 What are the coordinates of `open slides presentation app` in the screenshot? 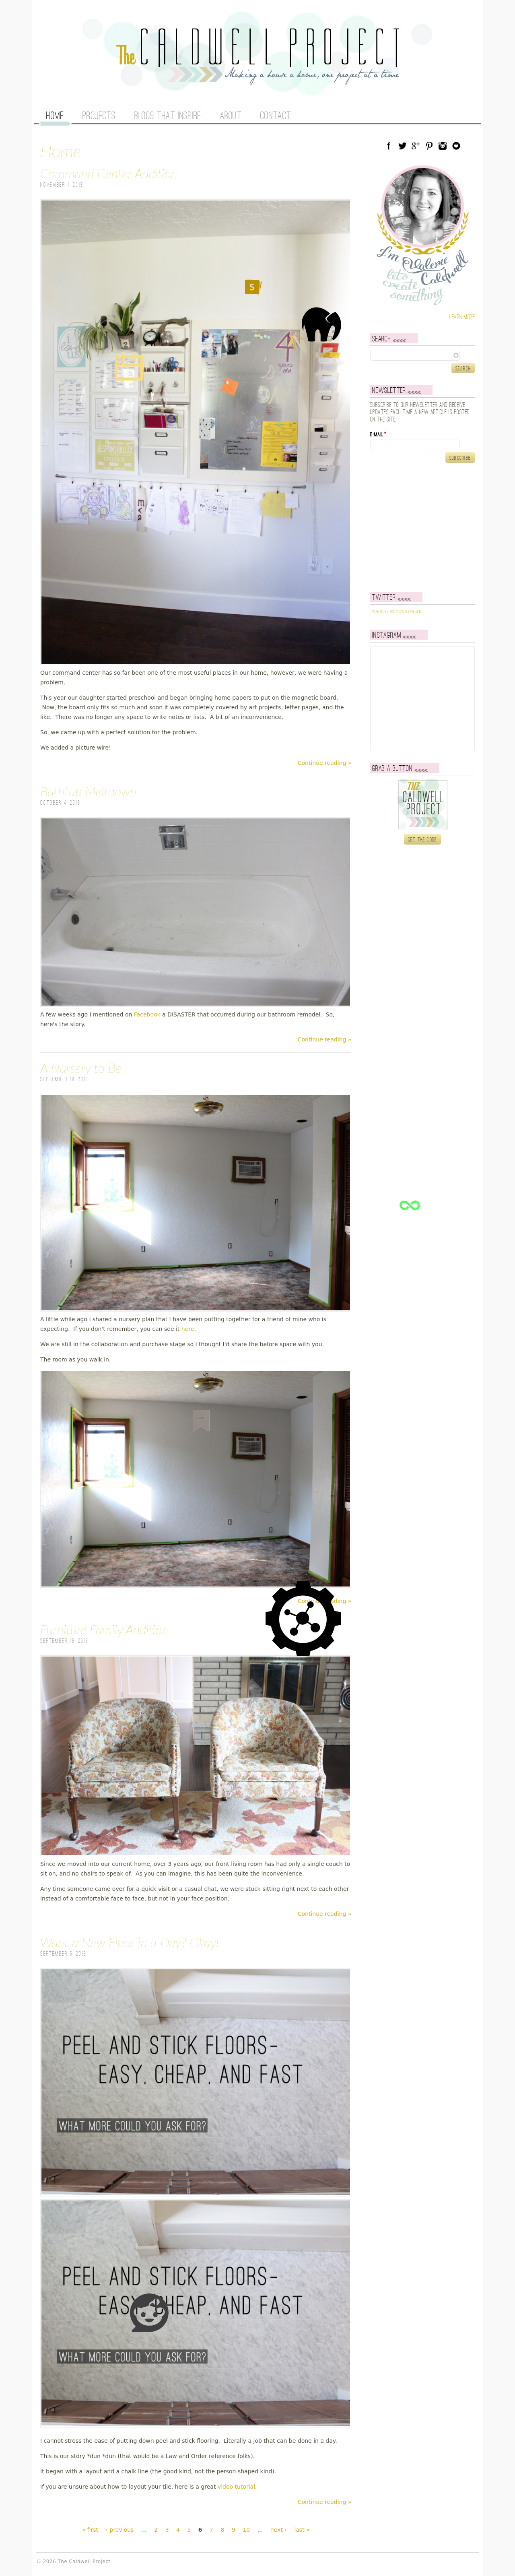 It's located at (253, 287).